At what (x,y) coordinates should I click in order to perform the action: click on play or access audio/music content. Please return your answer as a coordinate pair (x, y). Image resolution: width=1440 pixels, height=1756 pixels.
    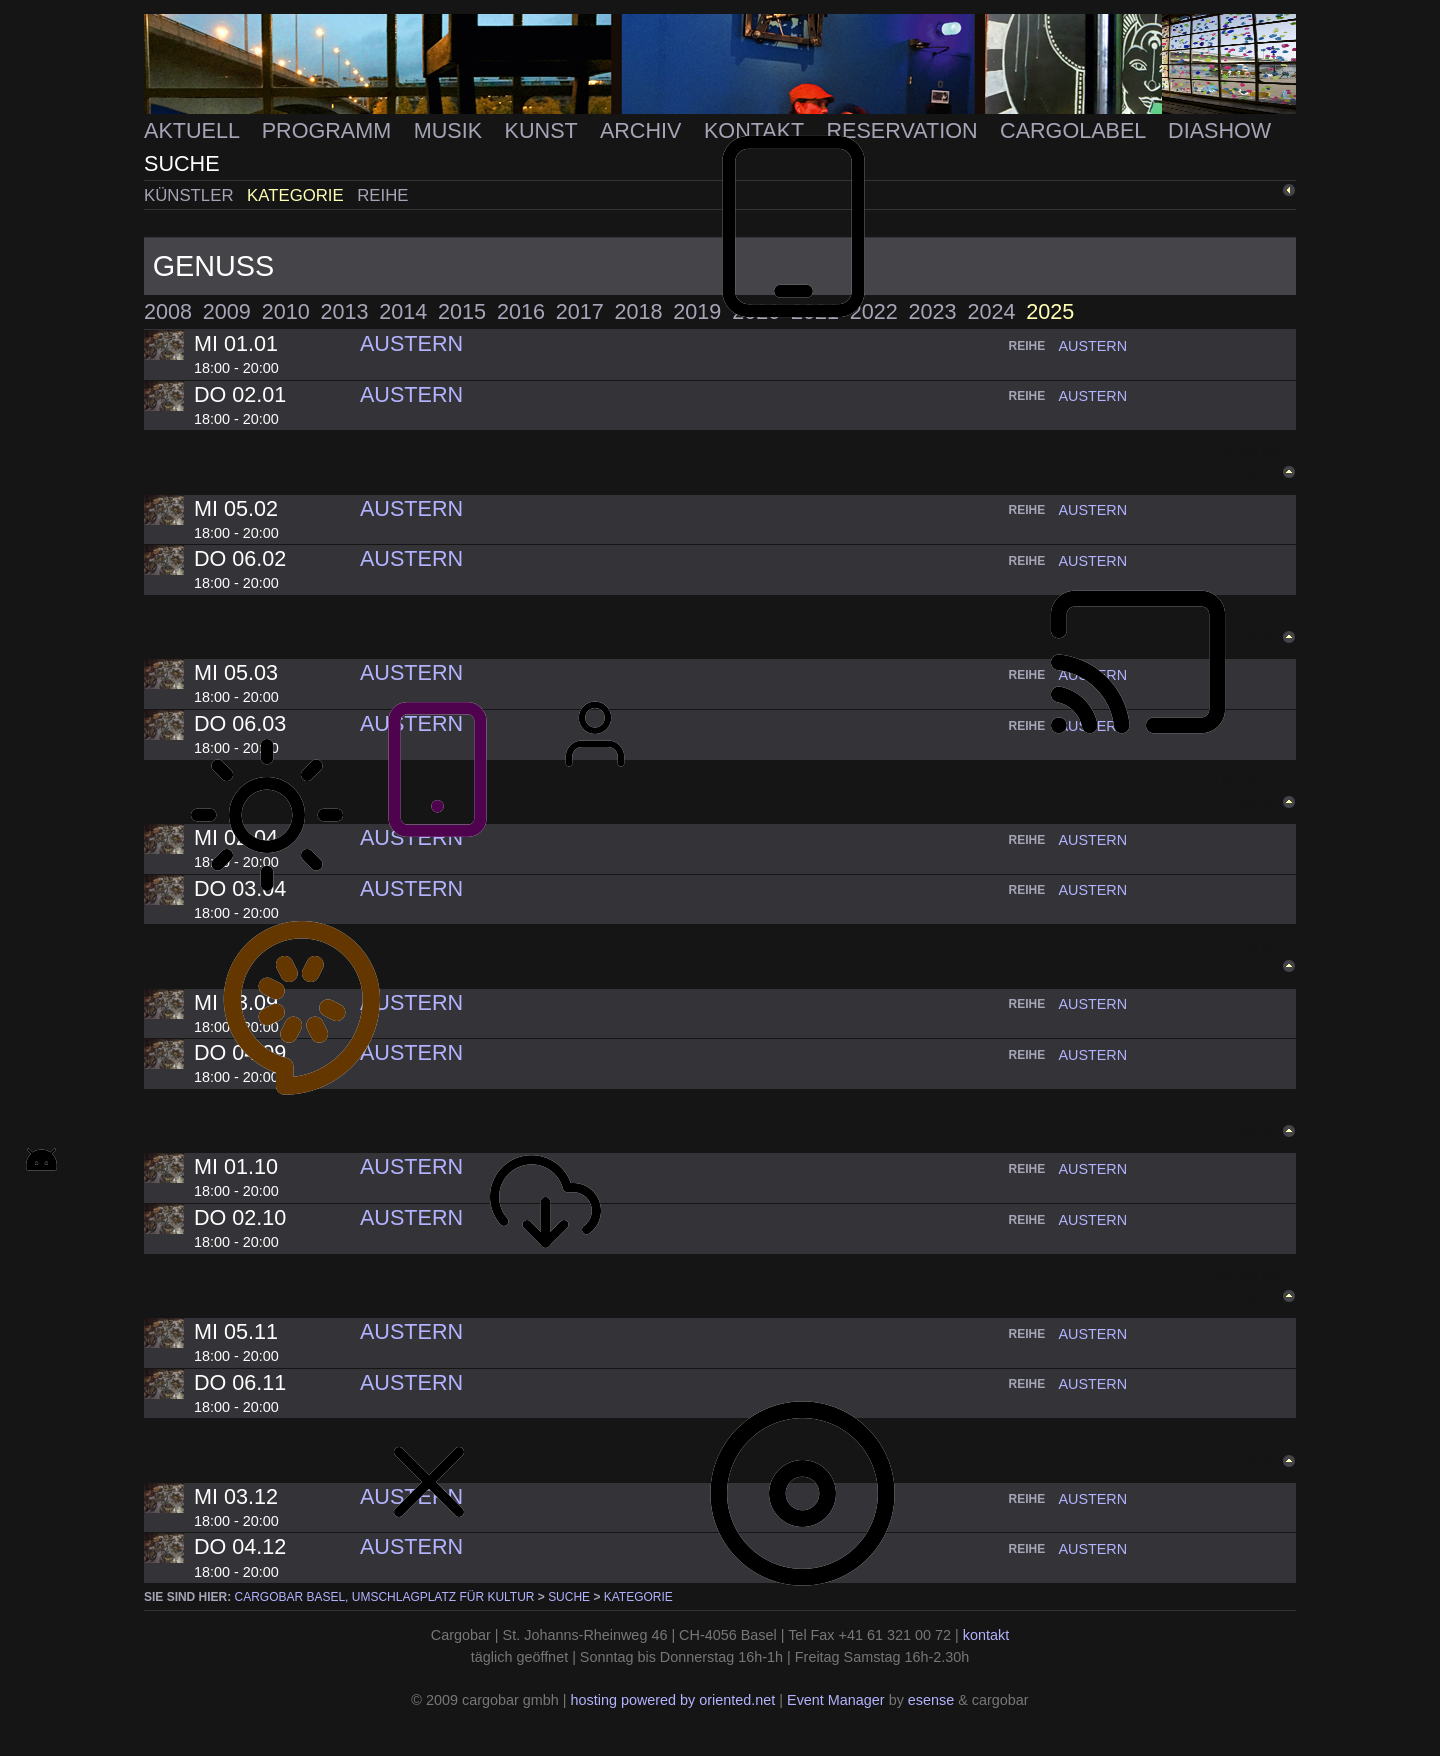
    Looking at the image, I should click on (802, 1493).